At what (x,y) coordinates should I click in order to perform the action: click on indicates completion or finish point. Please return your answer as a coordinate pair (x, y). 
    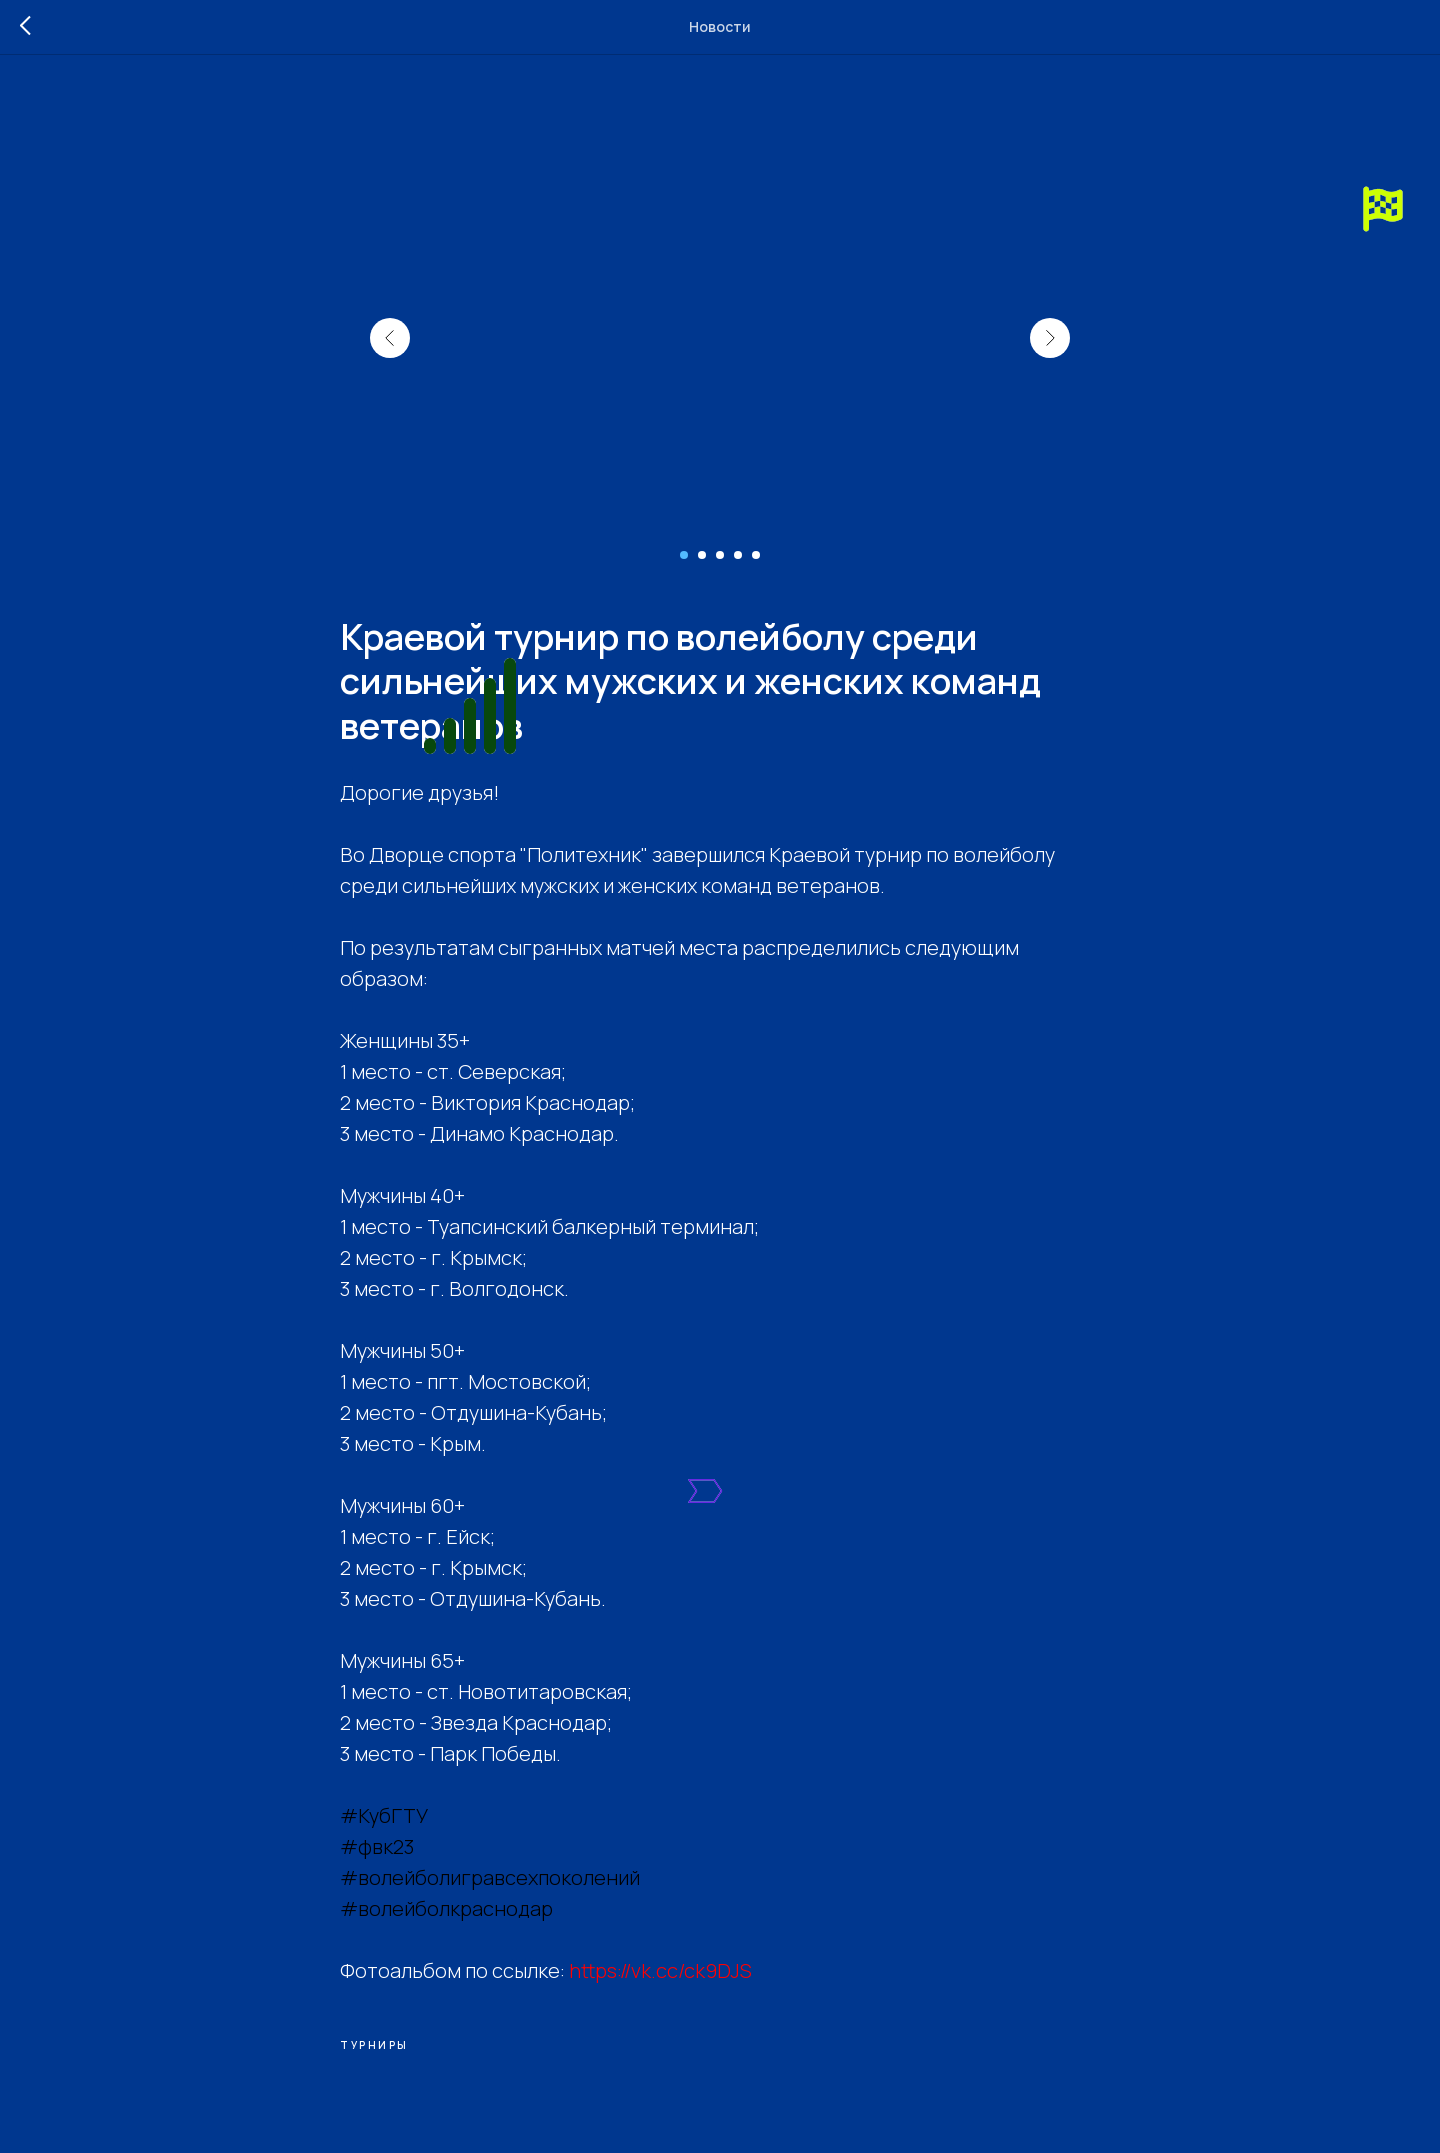
    Looking at the image, I should click on (1383, 209).